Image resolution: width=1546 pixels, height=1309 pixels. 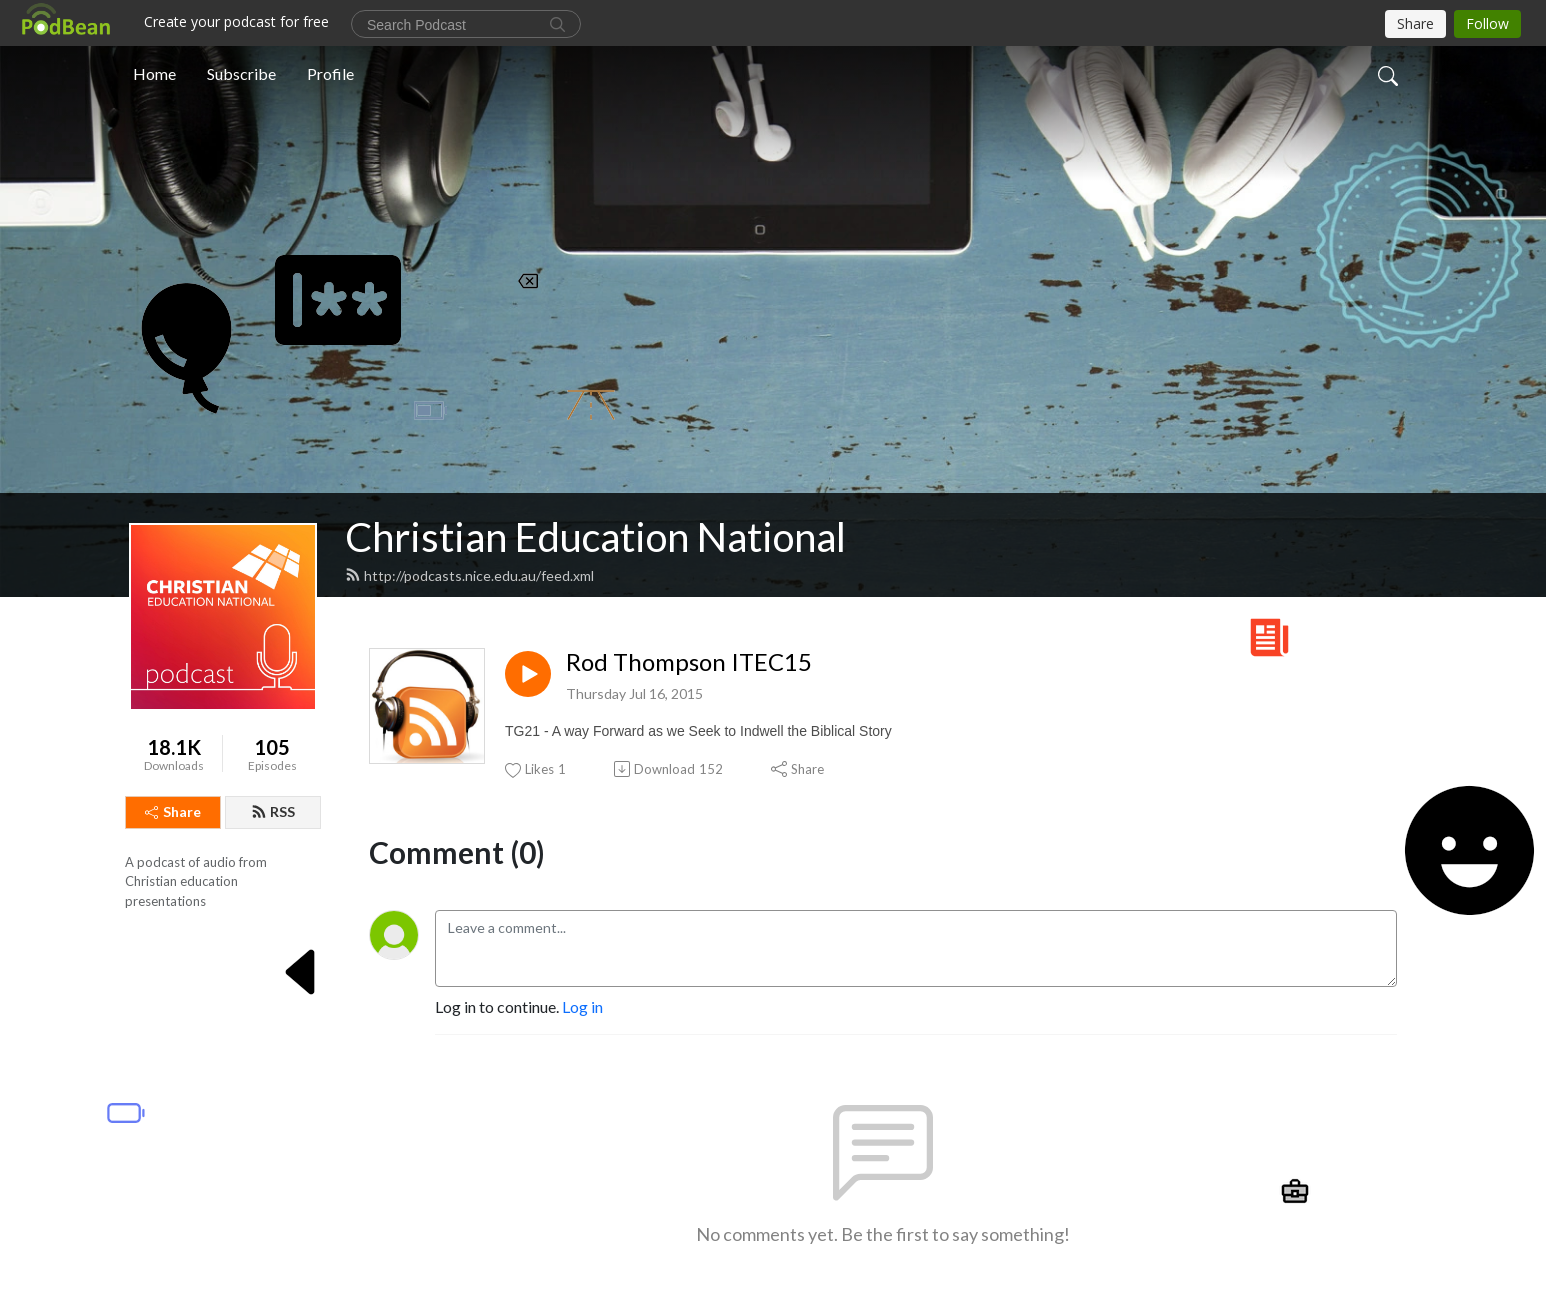 What do you see at coordinates (1295, 1191) in the screenshot?
I see `access work or business-related features` at bounding box center [1295, 1191].